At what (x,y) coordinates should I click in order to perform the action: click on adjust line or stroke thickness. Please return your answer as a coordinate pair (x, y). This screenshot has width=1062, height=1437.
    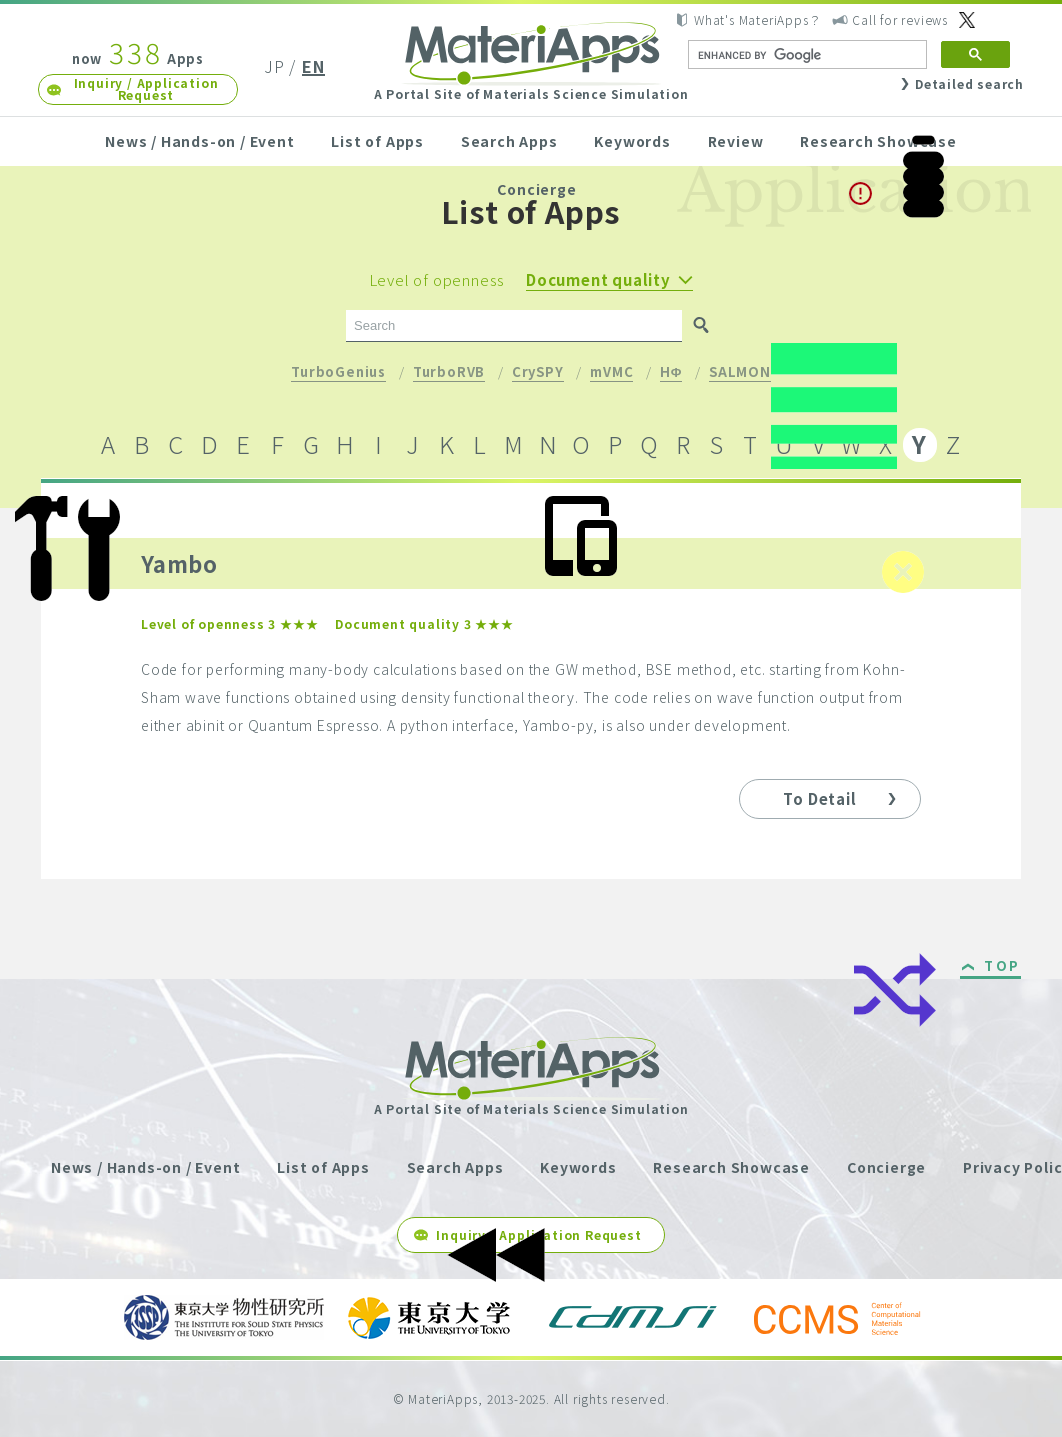
    Looking at the image, I should click on (834, 406).